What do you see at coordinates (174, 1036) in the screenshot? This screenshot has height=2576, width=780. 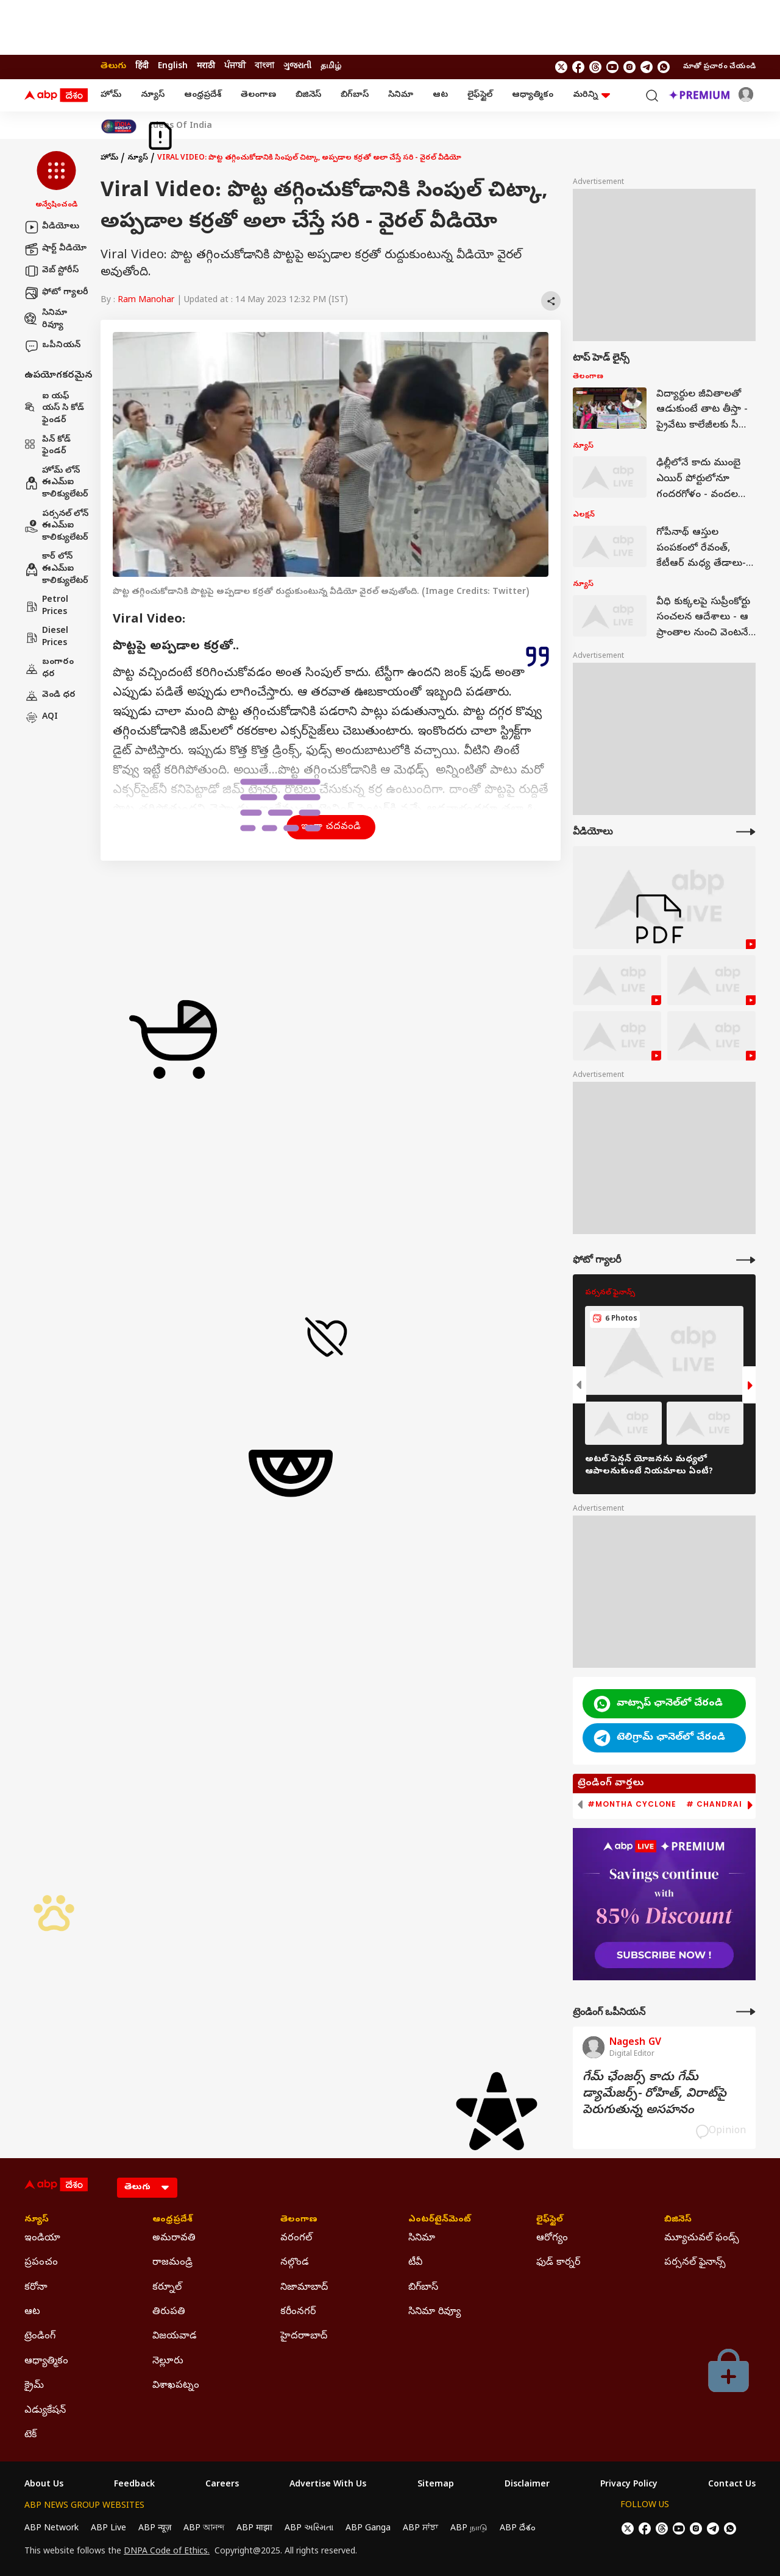 I see `browse baby or parenting products` at bounding box center [174, 1036].